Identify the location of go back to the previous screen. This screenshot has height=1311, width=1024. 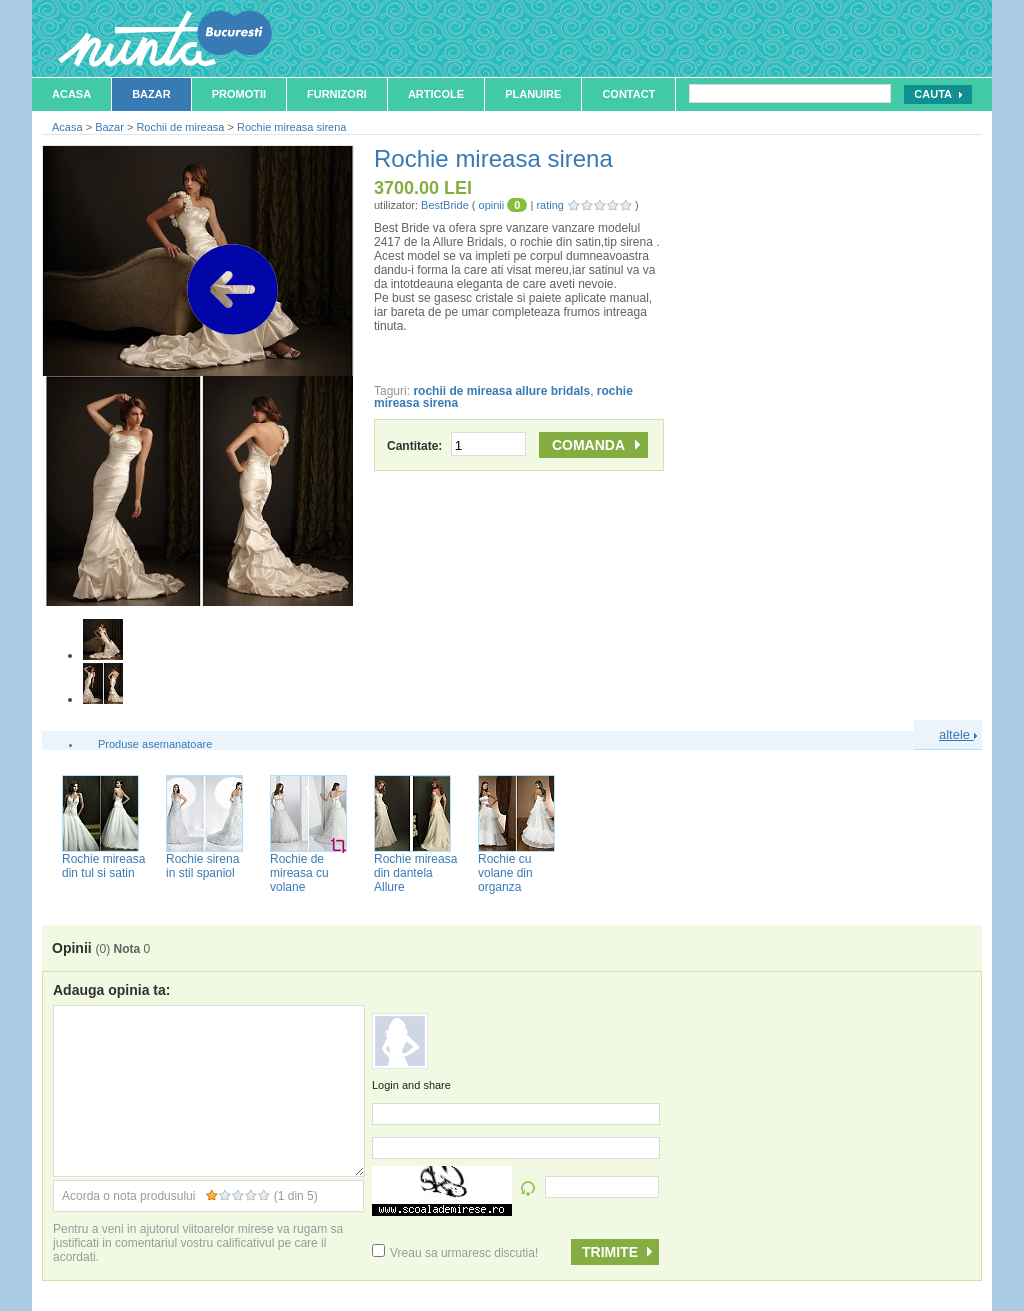
(232, 289).